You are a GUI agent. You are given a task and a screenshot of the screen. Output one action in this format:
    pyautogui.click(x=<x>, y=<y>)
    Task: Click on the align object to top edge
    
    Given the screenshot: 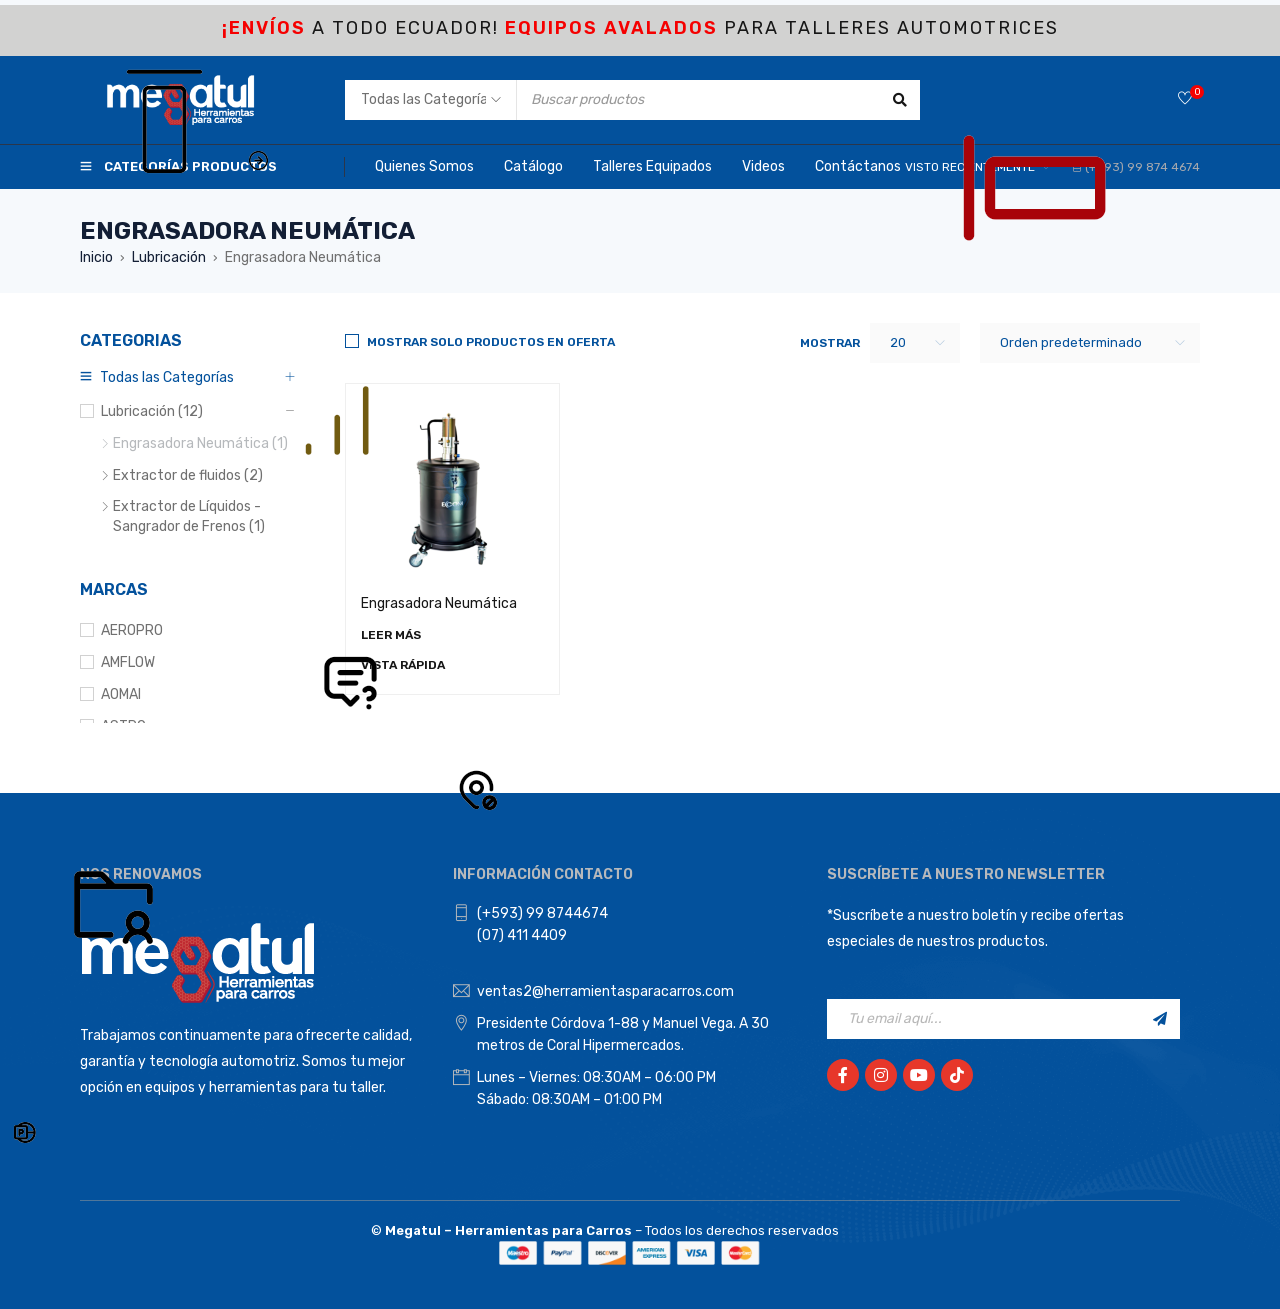 What is the action you would take?
    pyautogui.click(x=164, y=119)
    